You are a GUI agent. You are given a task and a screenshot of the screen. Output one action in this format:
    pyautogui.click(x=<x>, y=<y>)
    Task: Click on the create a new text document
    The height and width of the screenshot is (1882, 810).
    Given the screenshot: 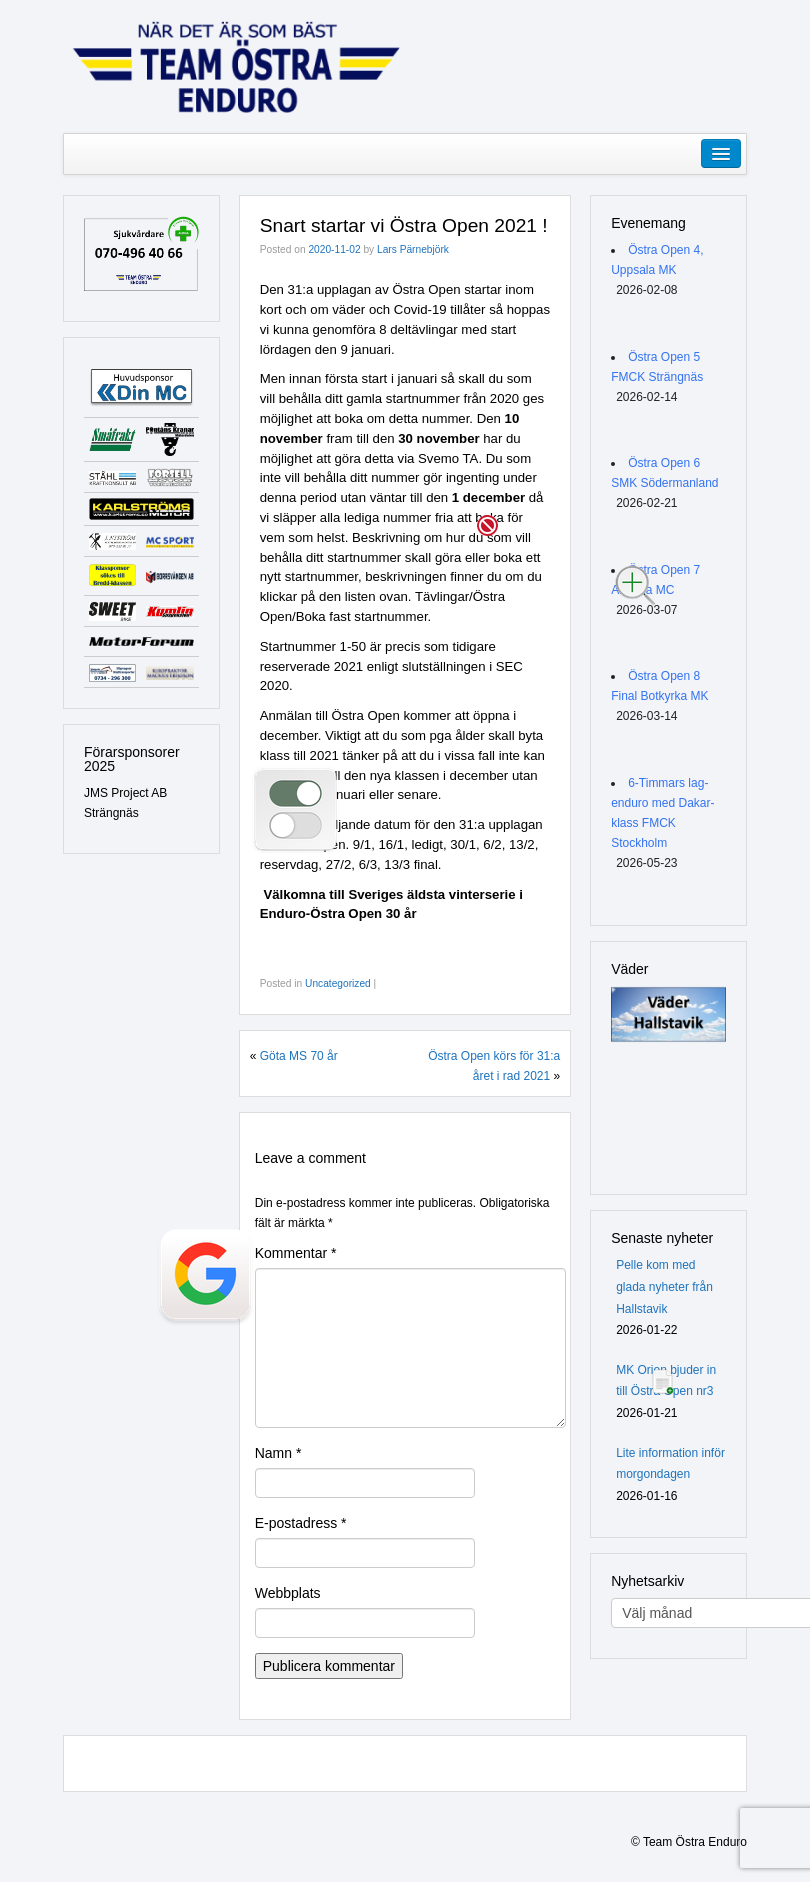 What is the action you would take?
    pyautogui.click(x=662, y=1381)
    